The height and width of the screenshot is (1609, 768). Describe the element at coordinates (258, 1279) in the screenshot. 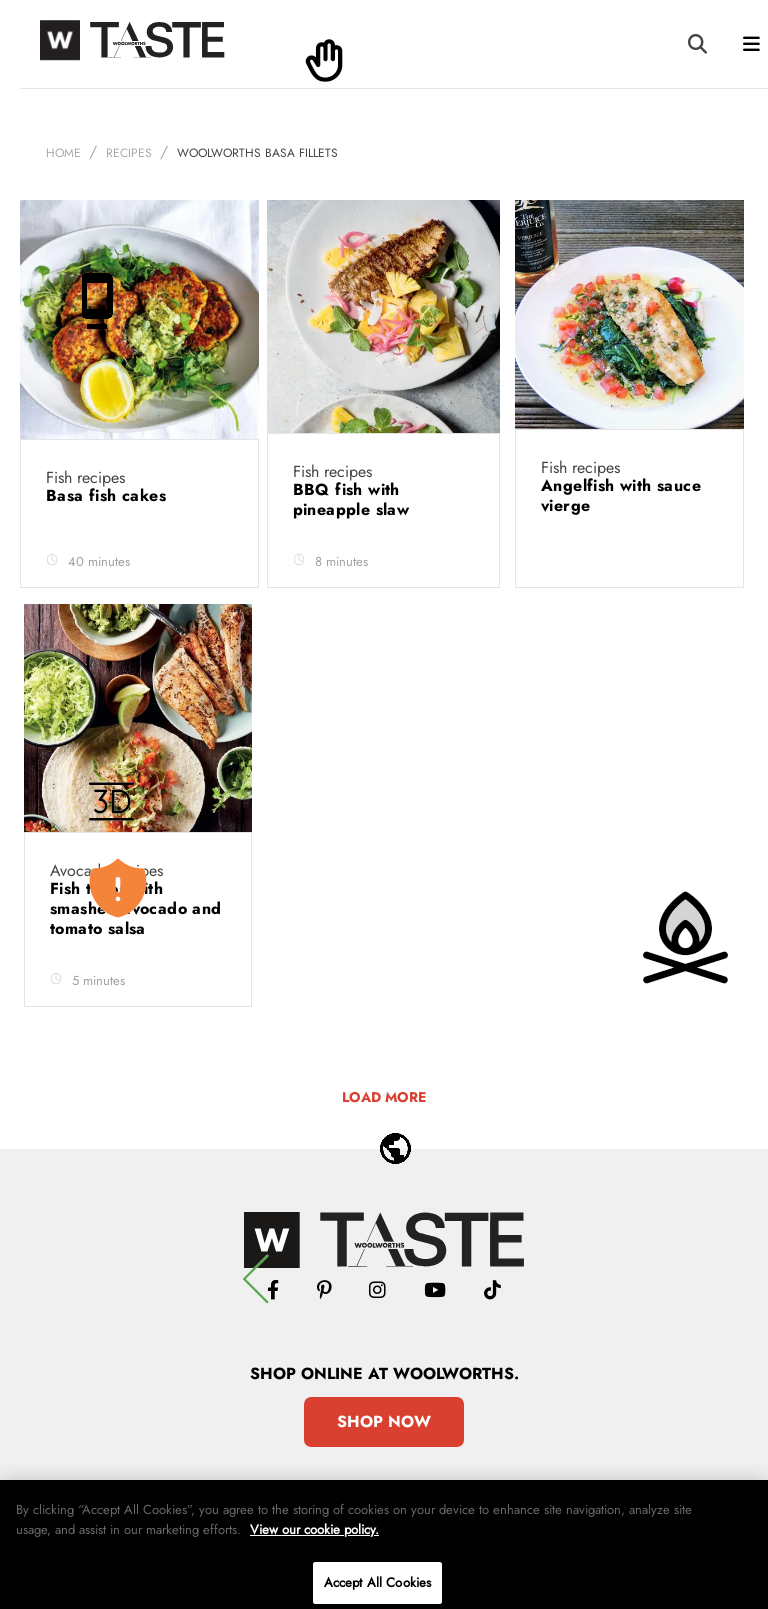

I see `go back to the previous screen` at that location.